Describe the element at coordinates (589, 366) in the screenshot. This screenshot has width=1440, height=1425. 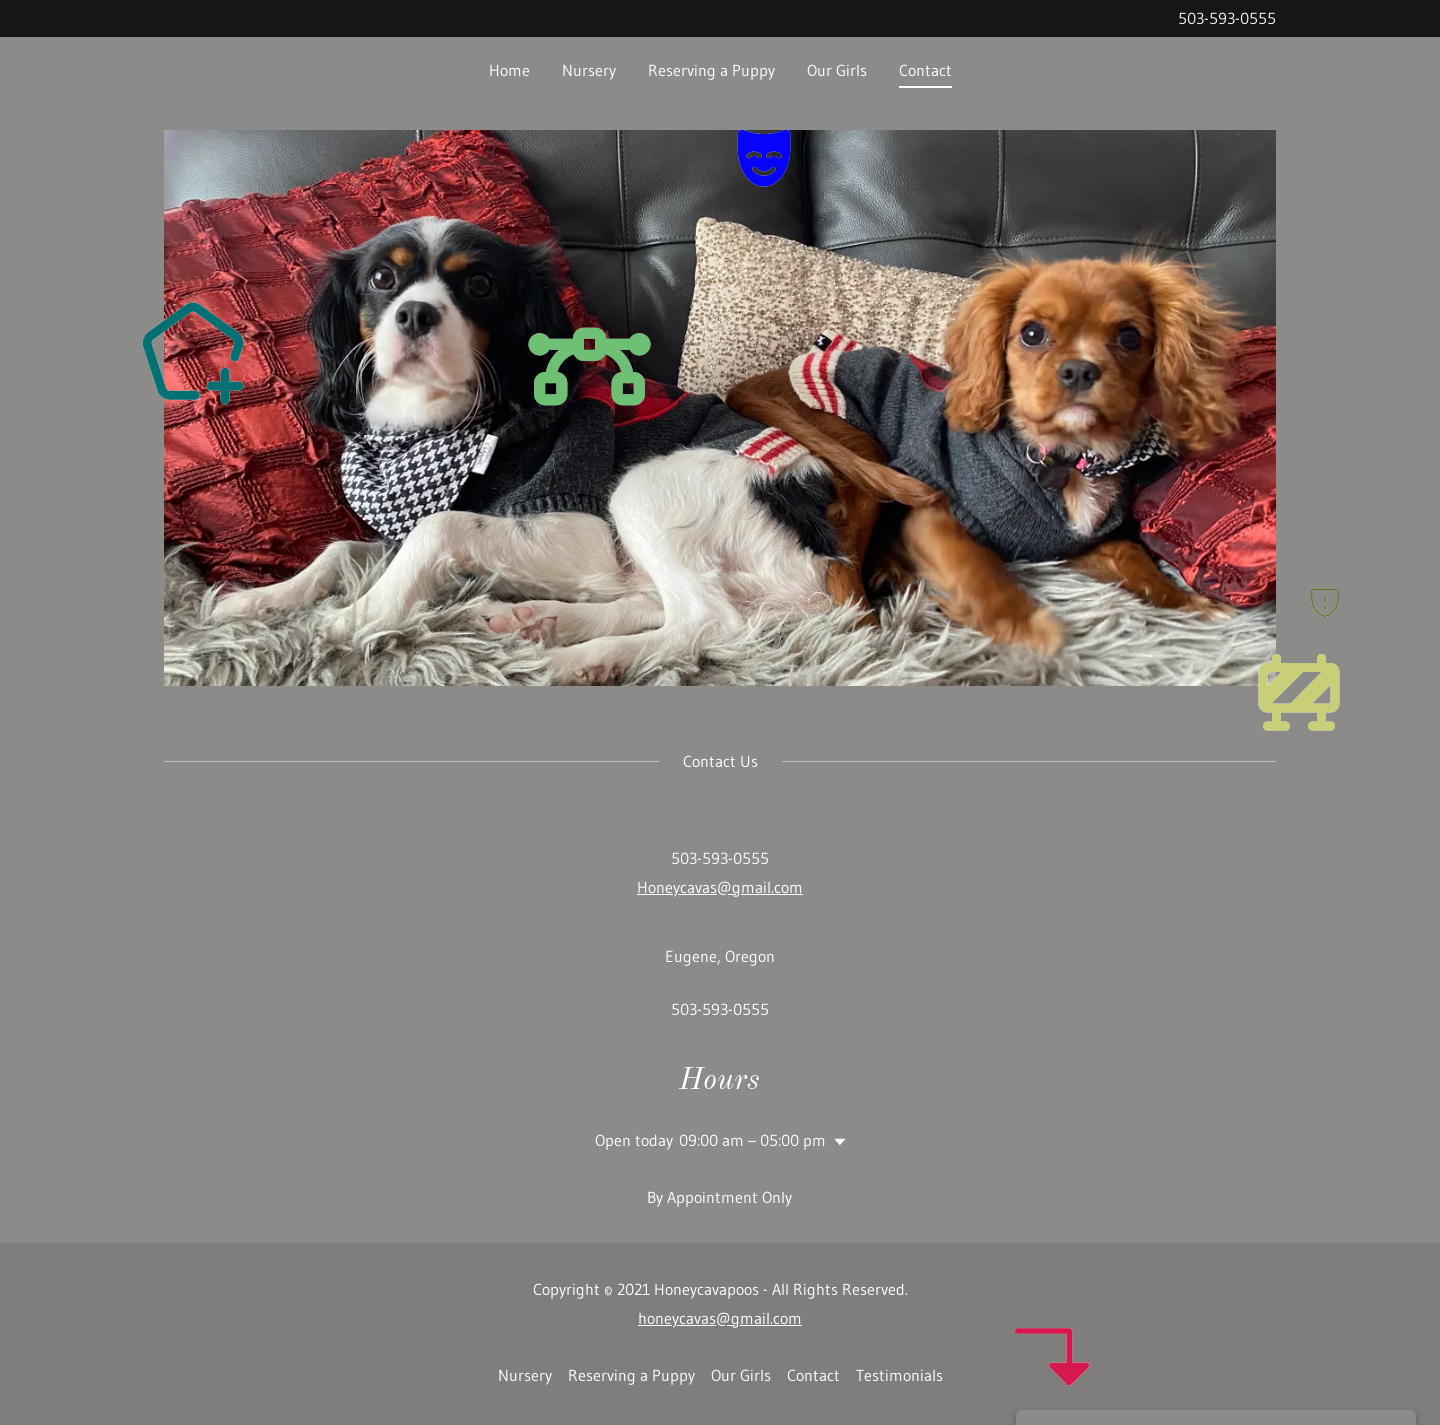
I see `edit vector path with bezier curve handles` at that location.